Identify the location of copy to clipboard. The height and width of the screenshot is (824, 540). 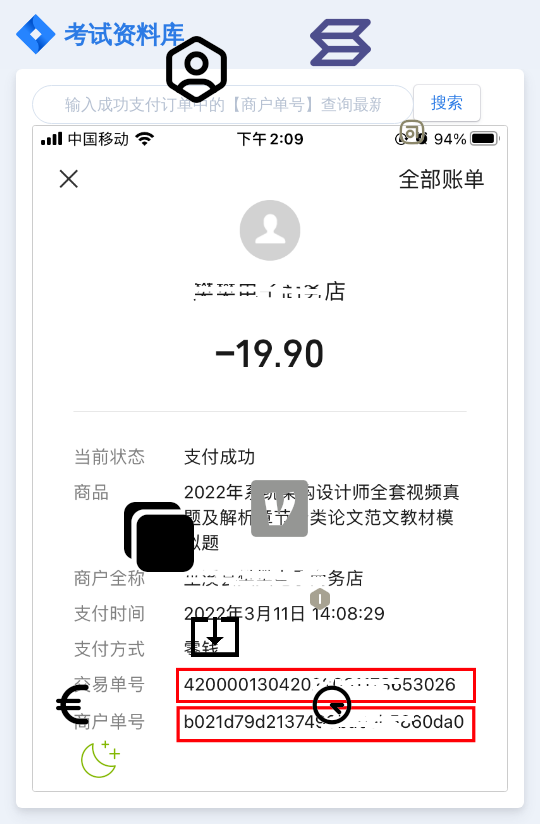
(159, 537).